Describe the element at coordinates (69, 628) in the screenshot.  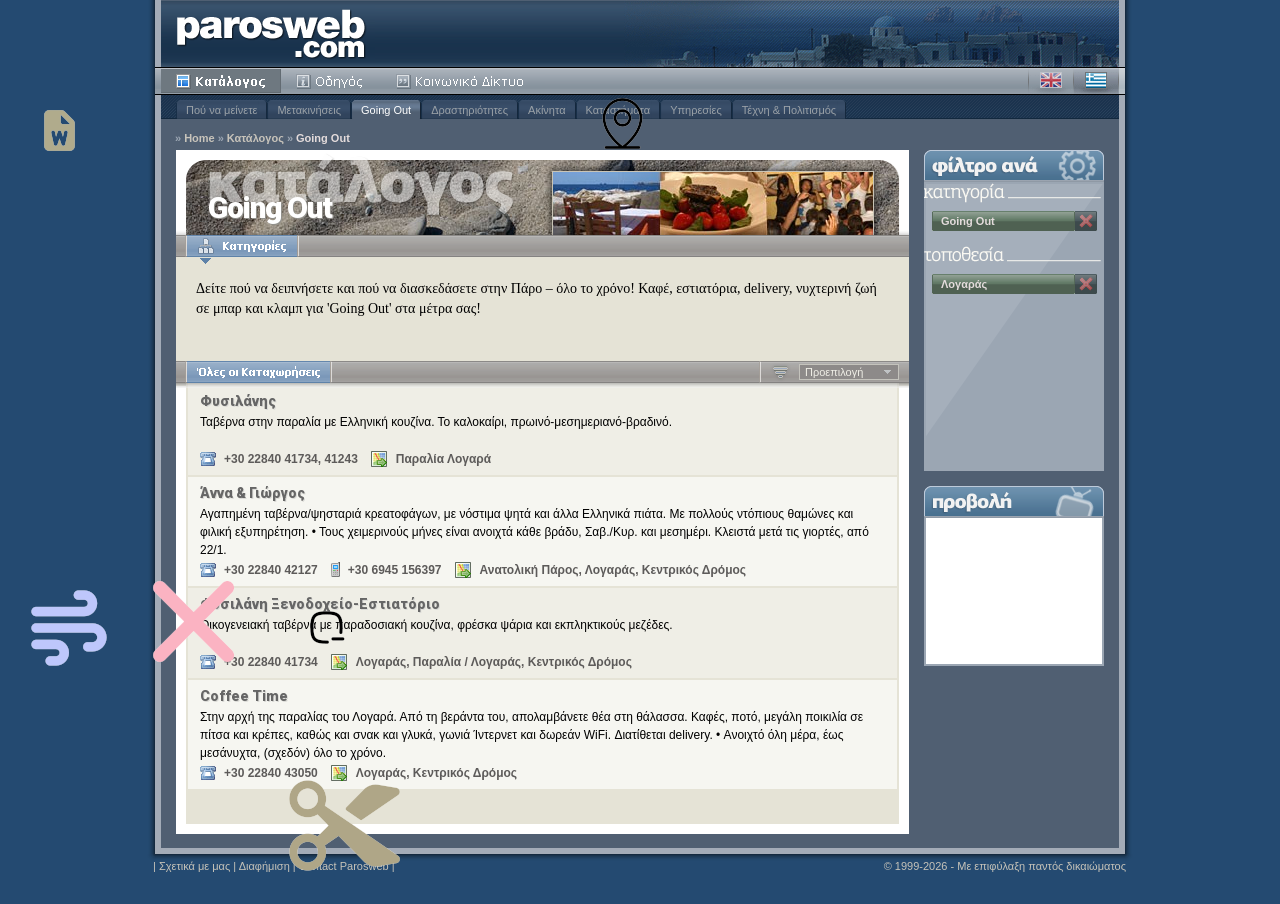
I see `indicates current wind conditions` at that location.